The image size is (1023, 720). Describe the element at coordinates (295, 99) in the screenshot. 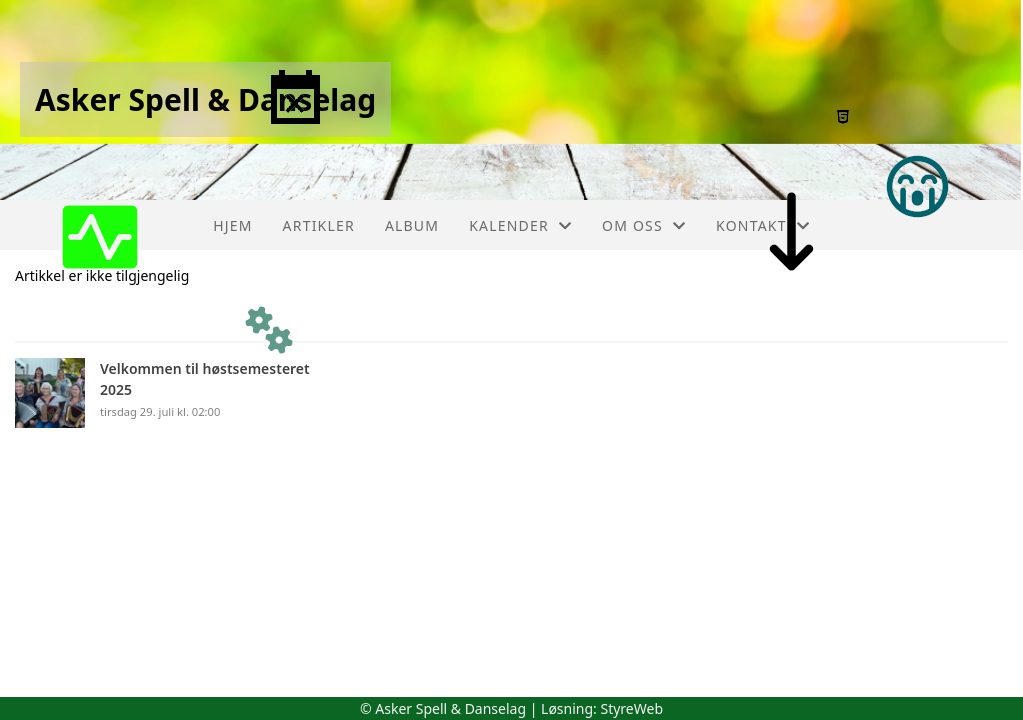

I see `indicates a cancelled or unavailable event` at that location.